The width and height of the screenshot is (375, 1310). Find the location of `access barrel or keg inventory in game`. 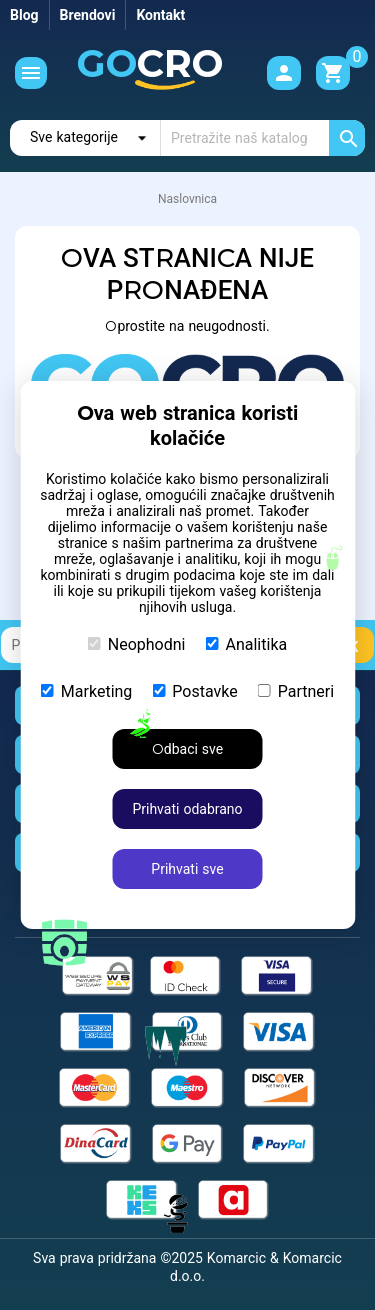

access barrel or keg inventory in game is located at coordinates (64, 942).